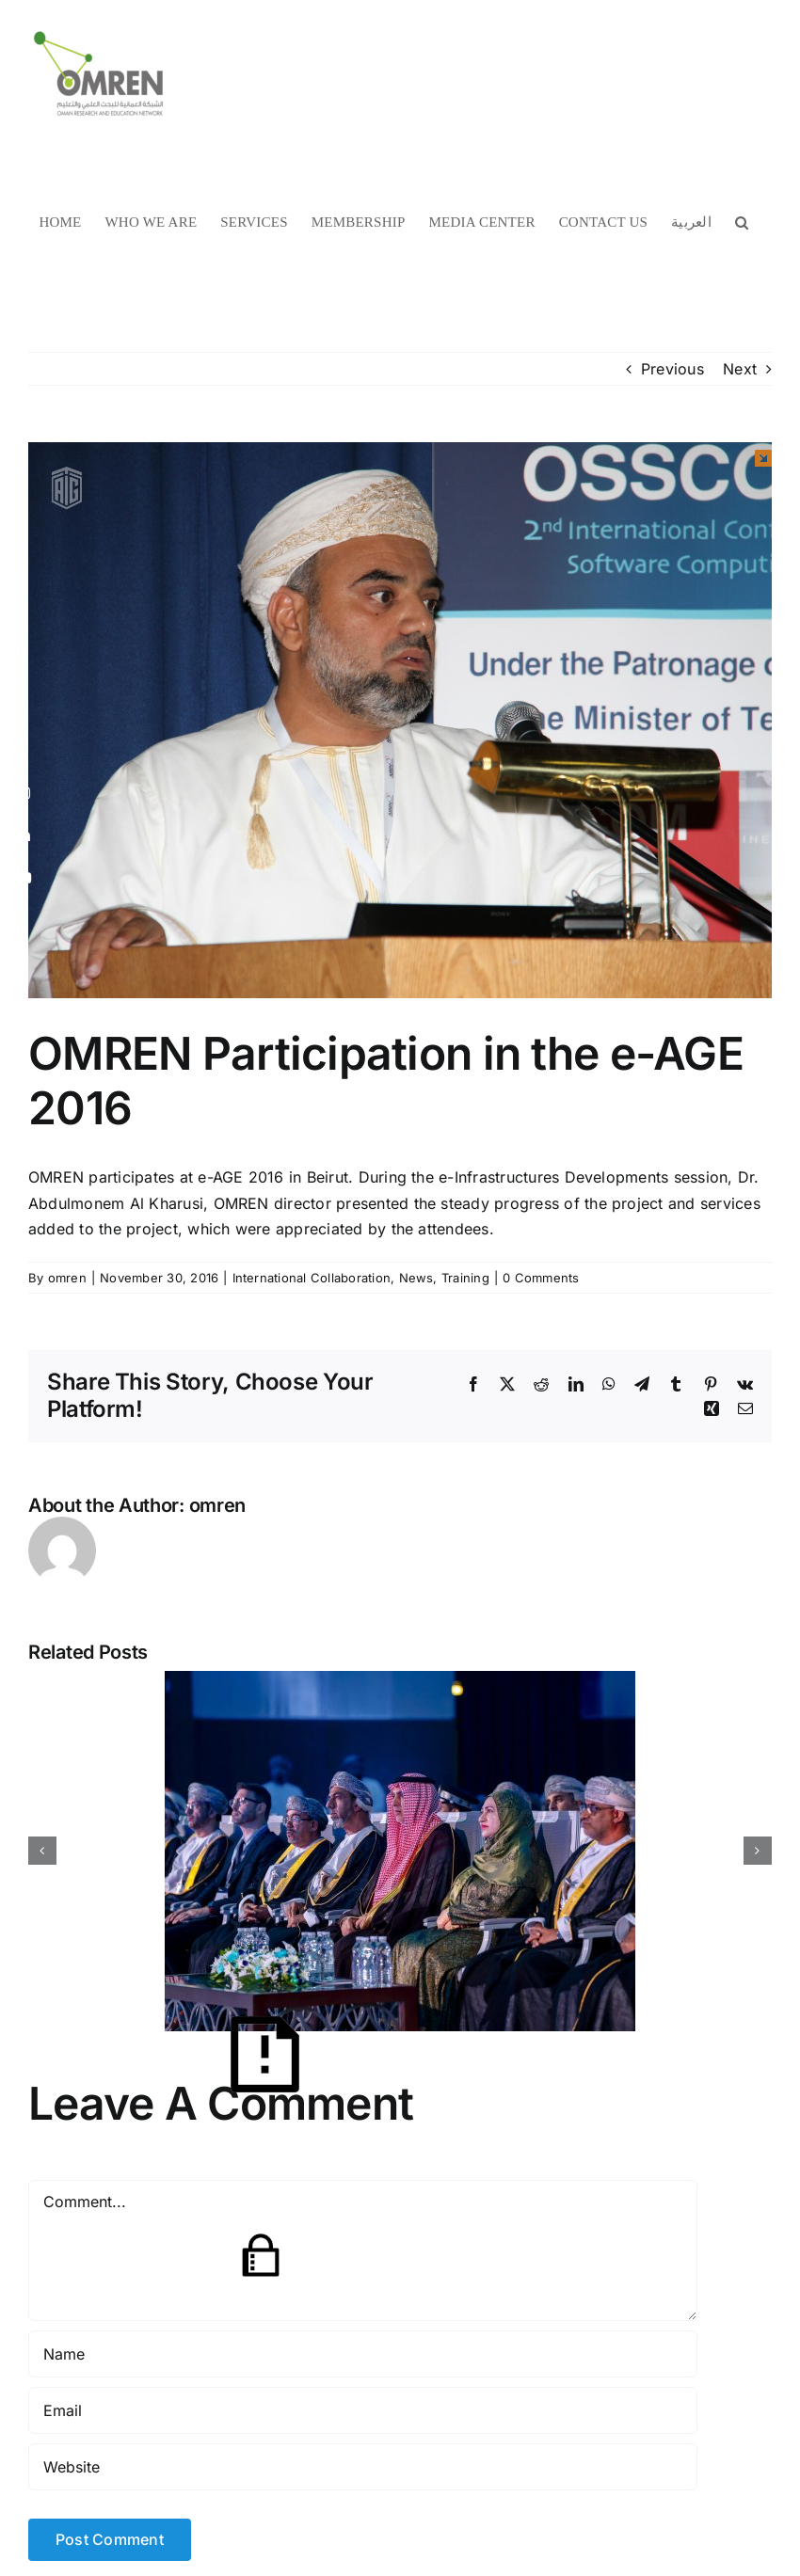 The height and width of the screenshot is (2576, 800). Describe the element at coordinates (264, 2054) in the screenshot. I see `indicates a file with an error or issue` at that location.